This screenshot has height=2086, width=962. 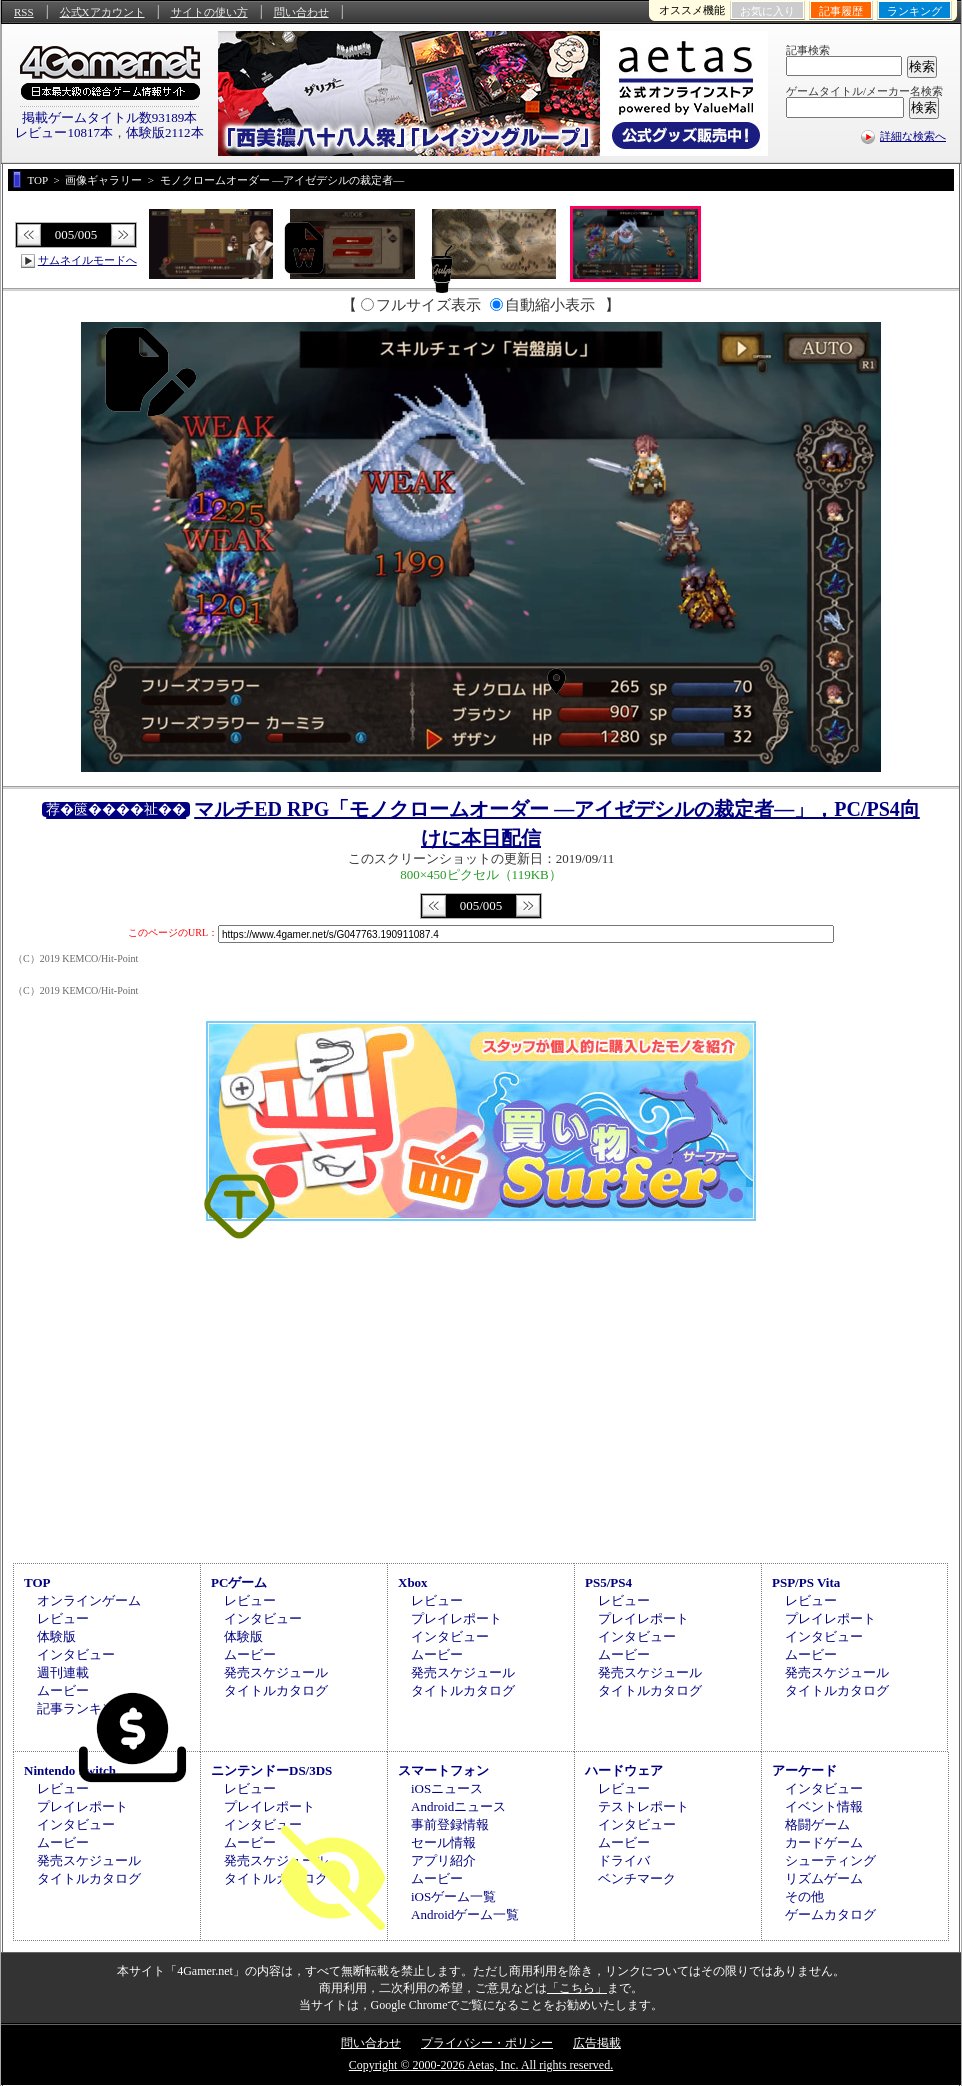 What do you see at coordinates (556, 681) in the screenshot?
I see `view current location on map` at bounding box center [556, 681].